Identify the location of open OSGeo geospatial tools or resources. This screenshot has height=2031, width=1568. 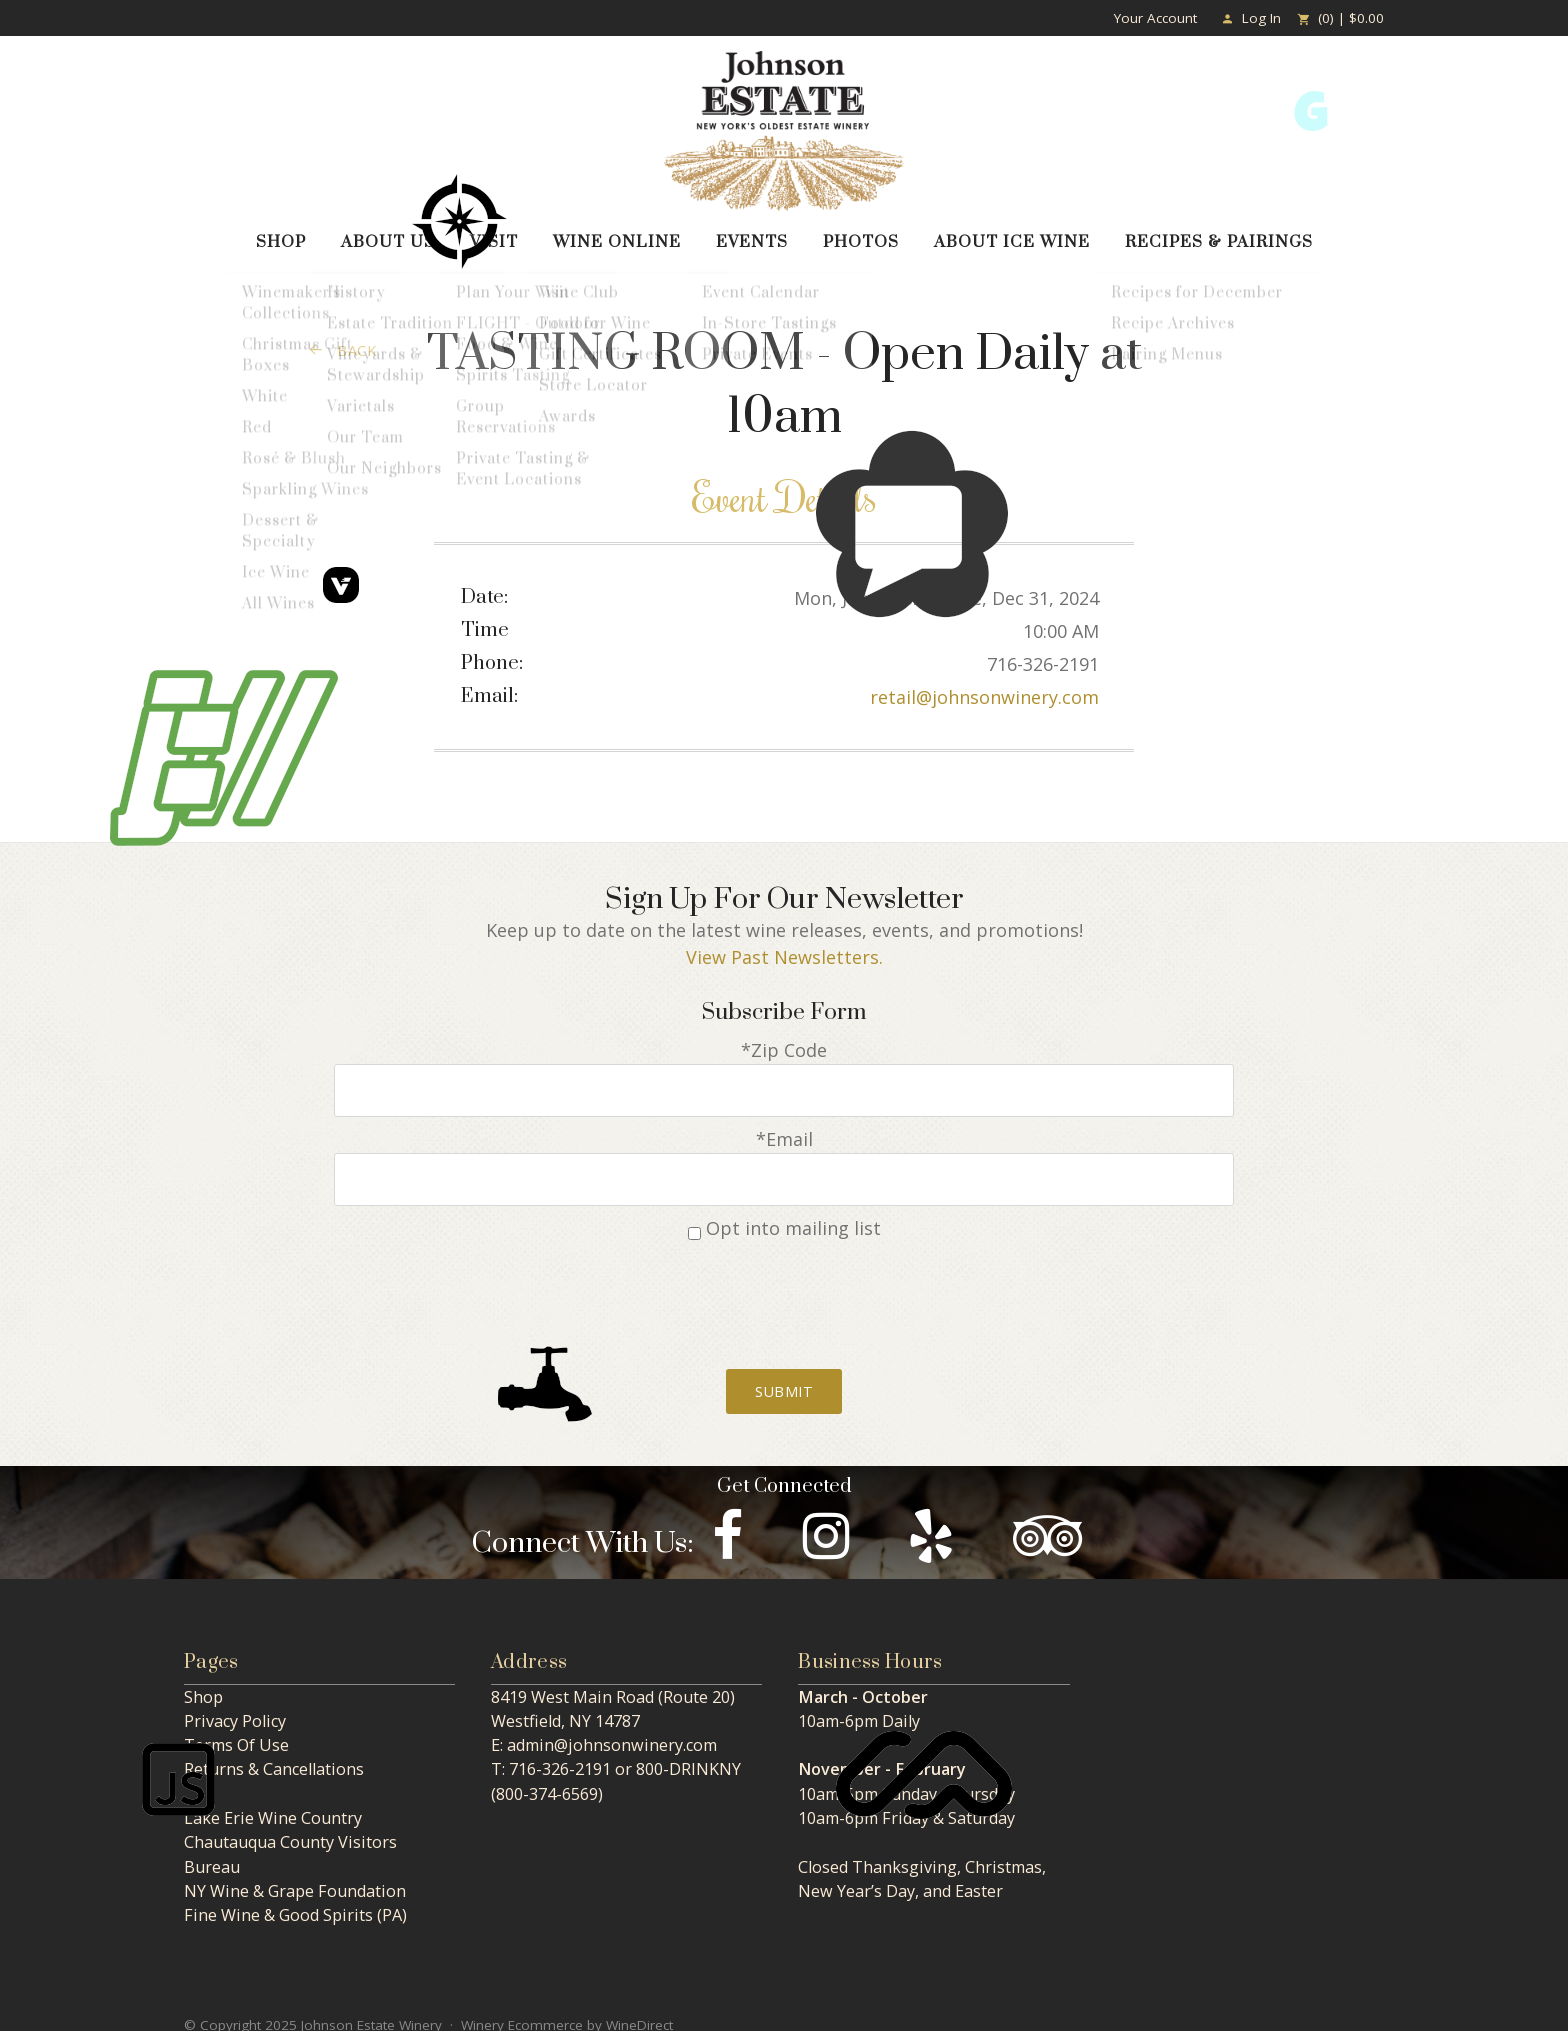
(459, 221).